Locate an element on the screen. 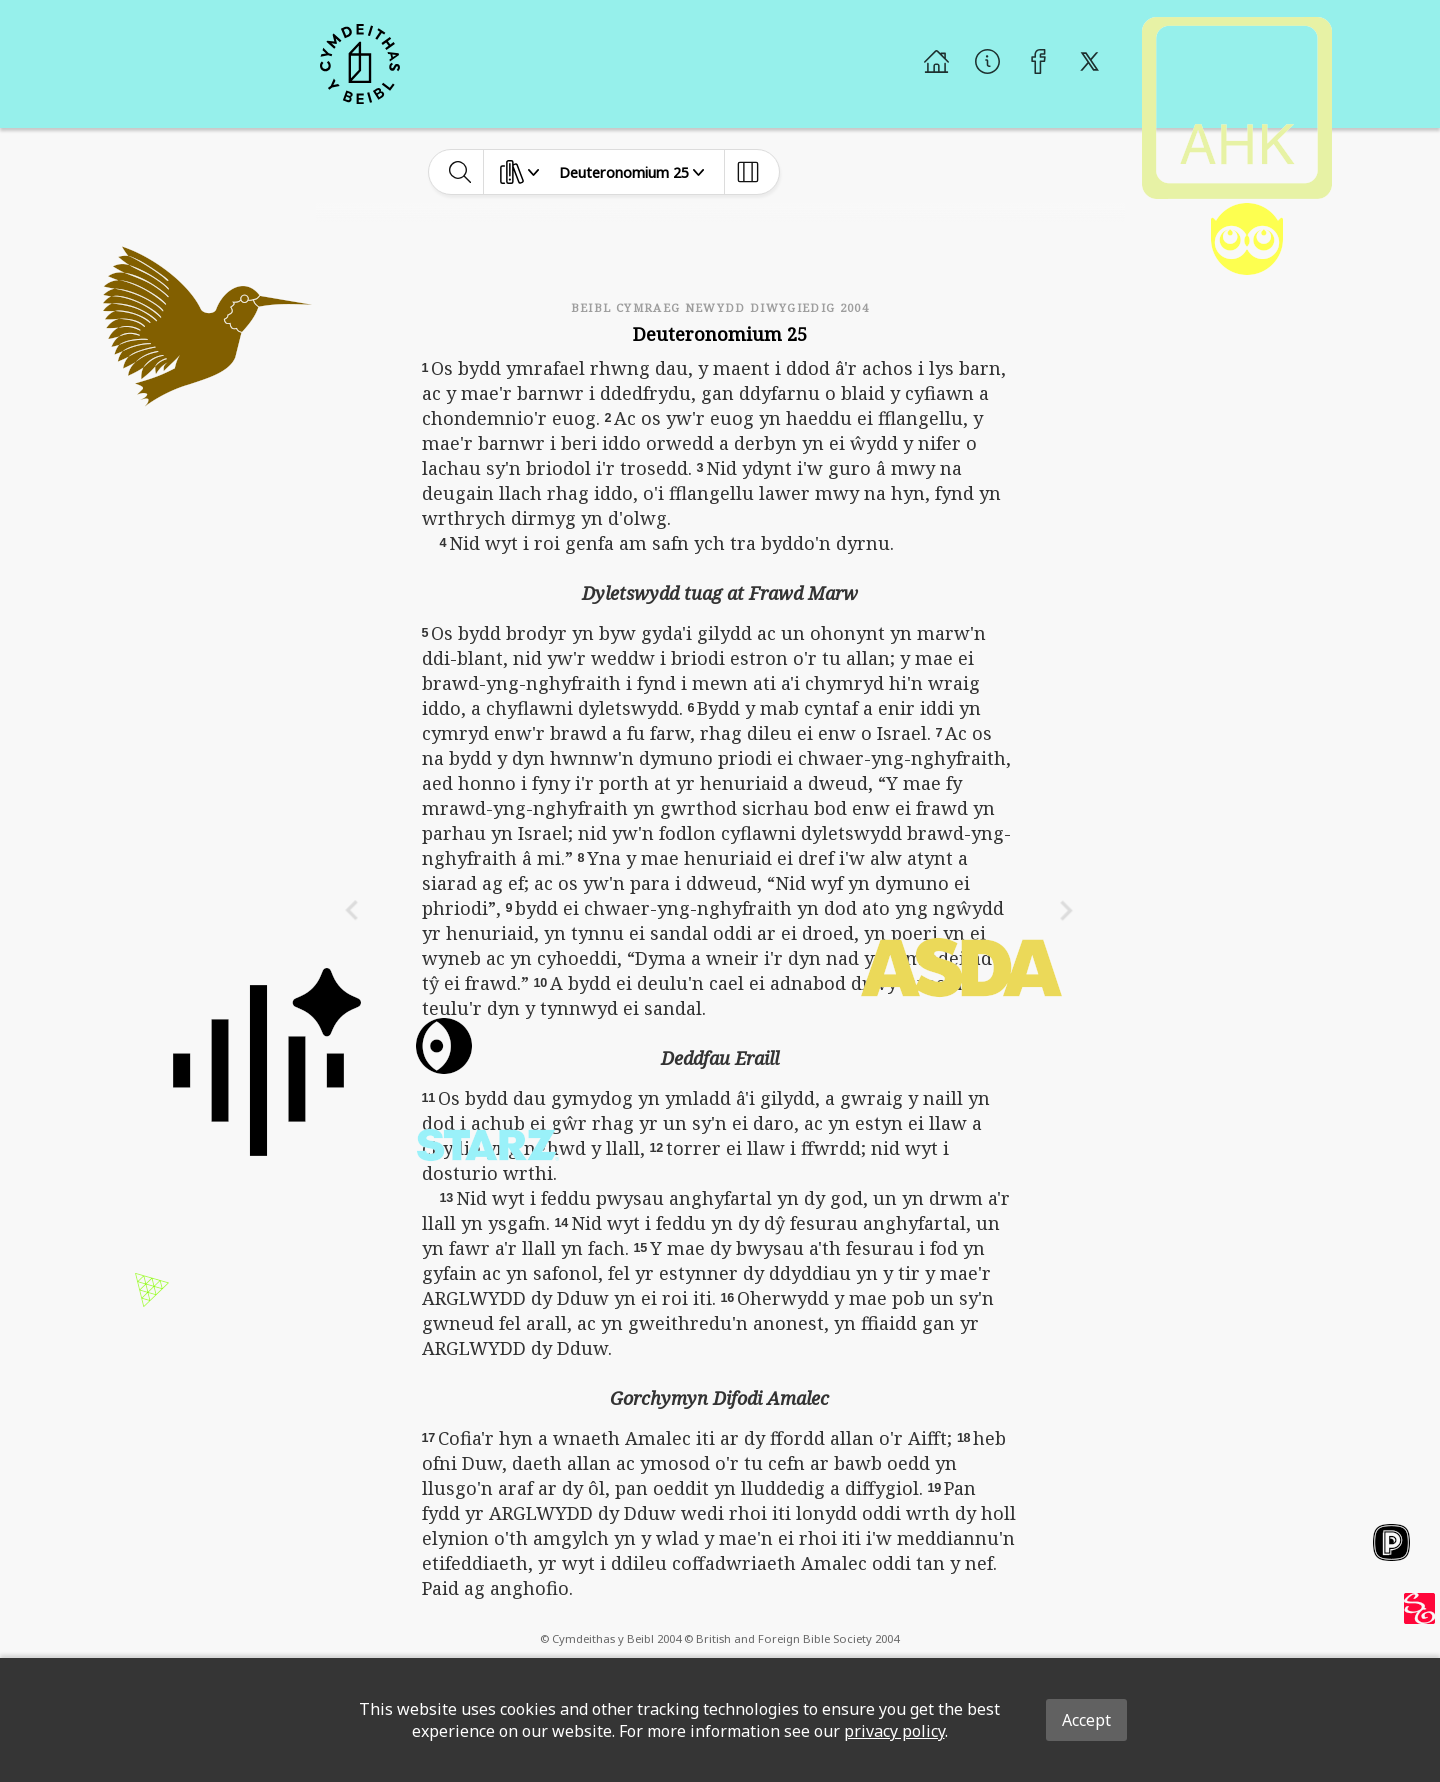 The width and height of the screenshot is (1440, 1782). activate AI voice assistant is located at coordinates (258, 1070).